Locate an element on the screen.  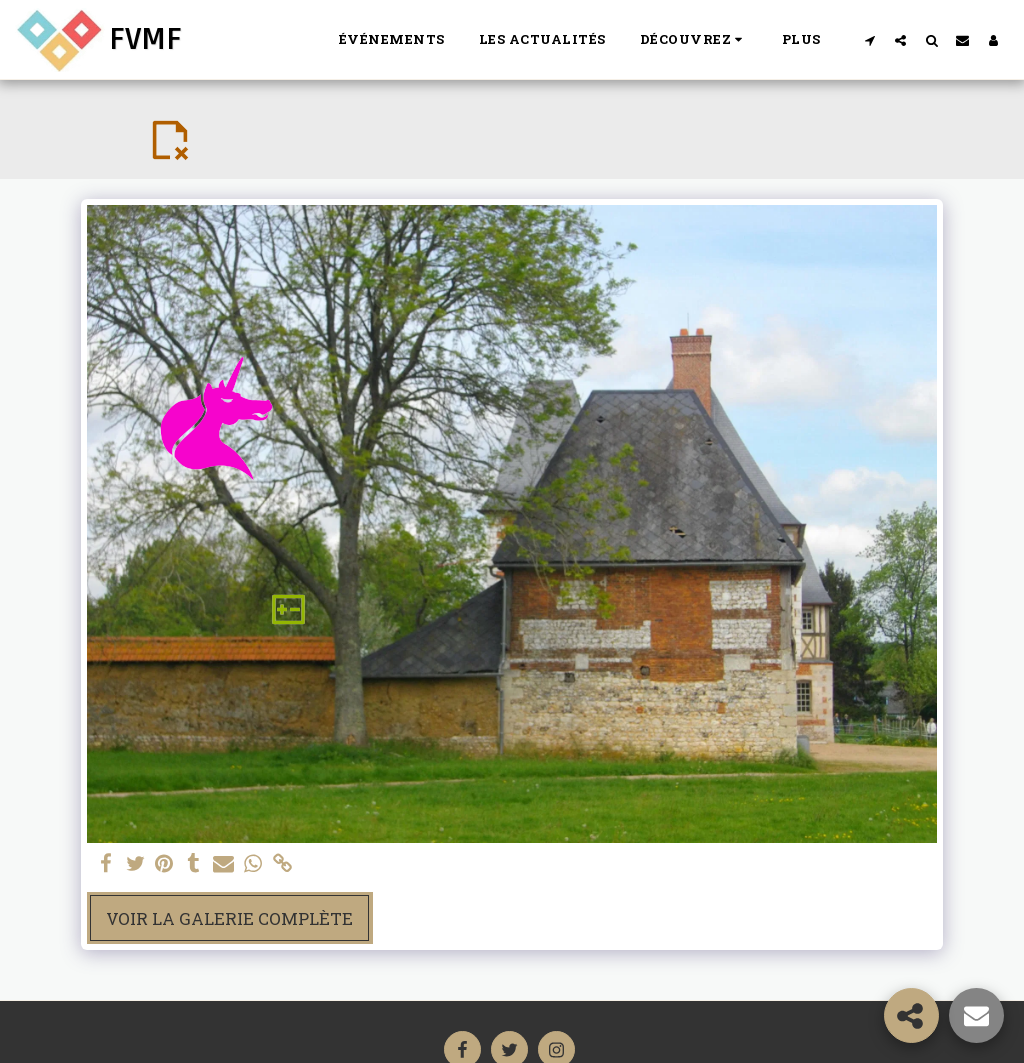
org framework logo is located at coordinates (216, 418).